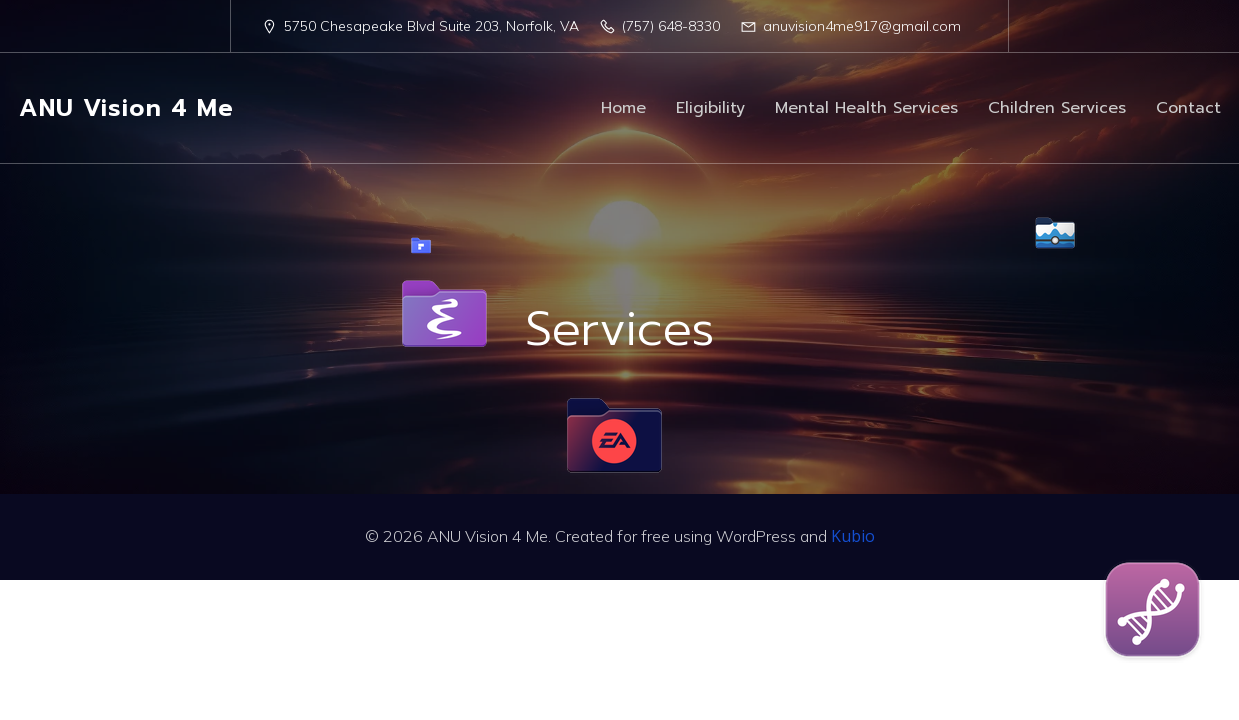 Image resolution: width=1239 pixels, height=720 pixels. Describe the element at coordinates (614, 438) in the screenshot. I see `folder for EA (Electronic Arts) games or applications` at that location.